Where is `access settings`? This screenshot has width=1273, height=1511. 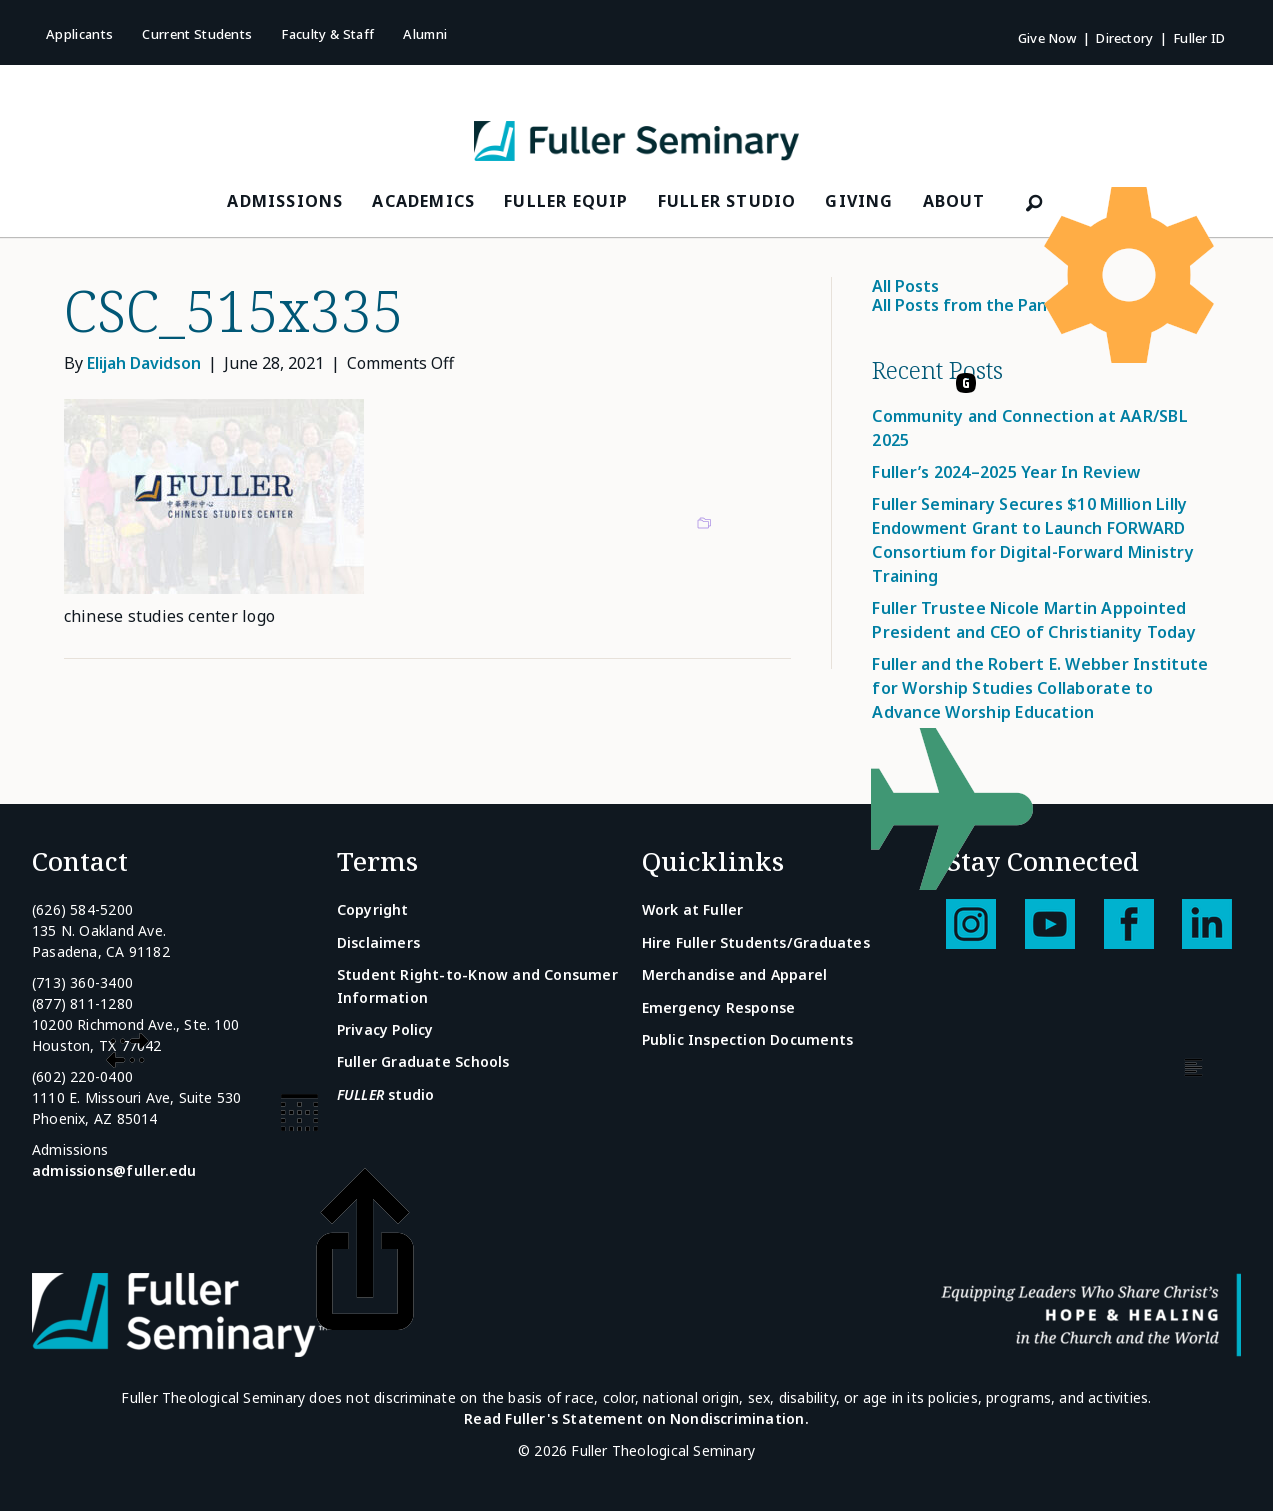
access settings is located at coordinates (1129, 275).